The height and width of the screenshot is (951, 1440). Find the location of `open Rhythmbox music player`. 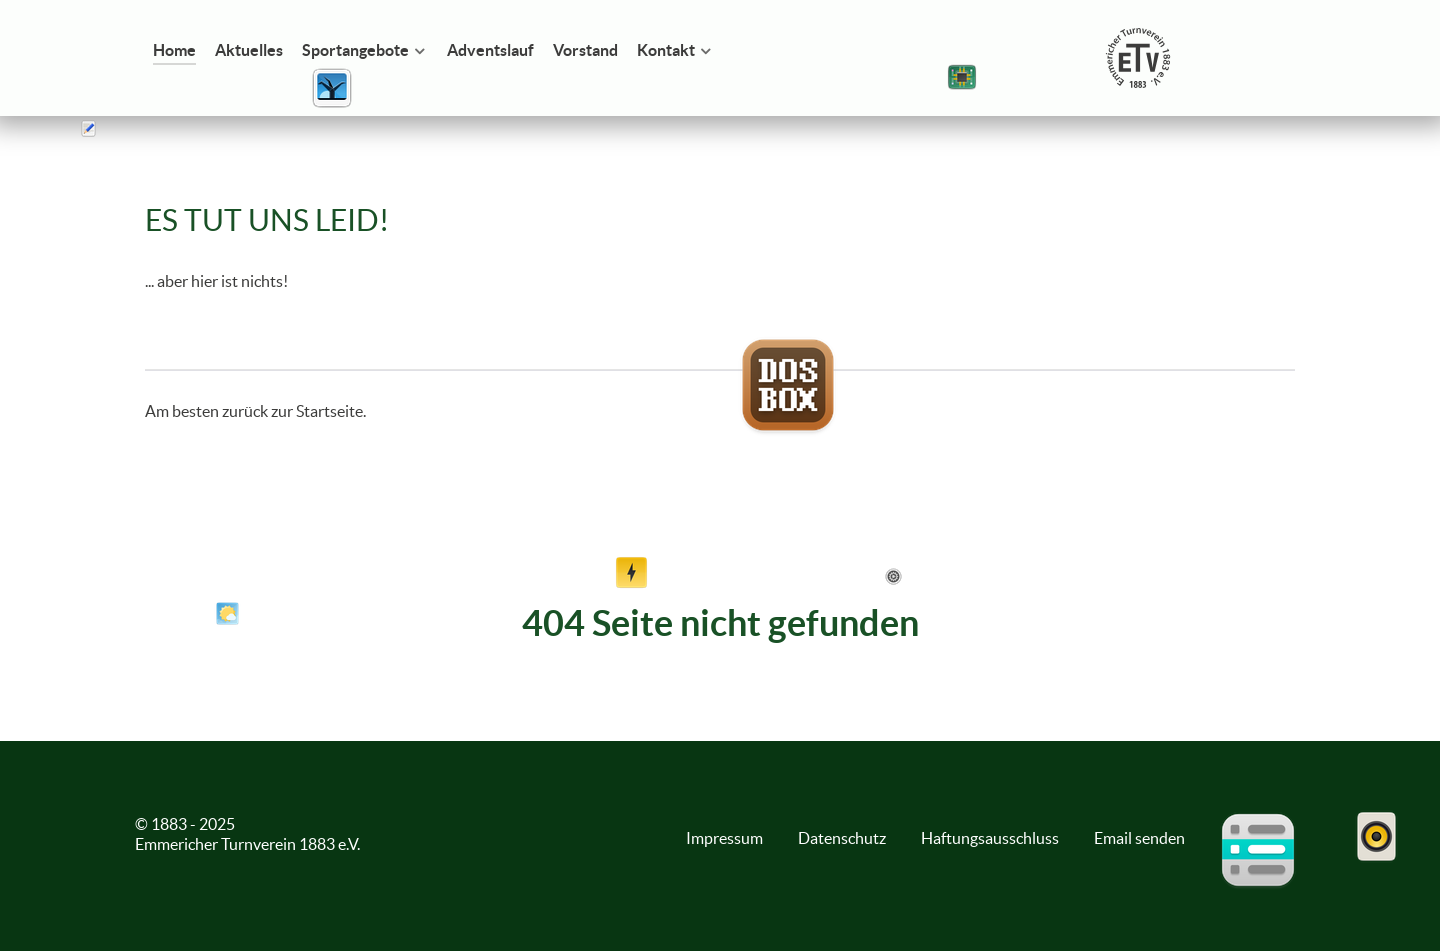

open Rhythmbox music player is located at coordinates (1376, 836).